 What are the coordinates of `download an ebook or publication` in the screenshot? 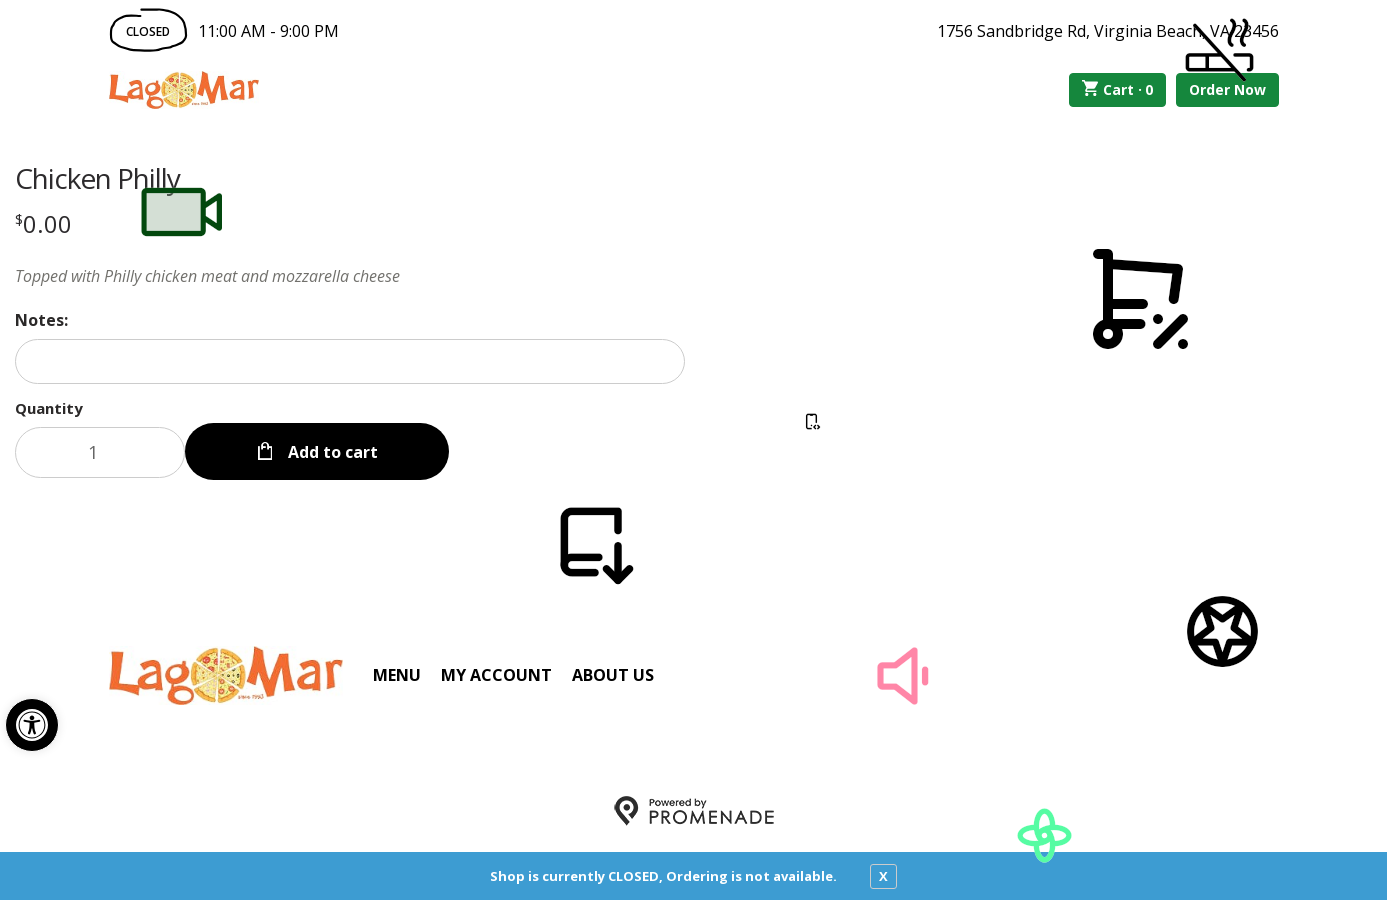 It's located at (595, 542).